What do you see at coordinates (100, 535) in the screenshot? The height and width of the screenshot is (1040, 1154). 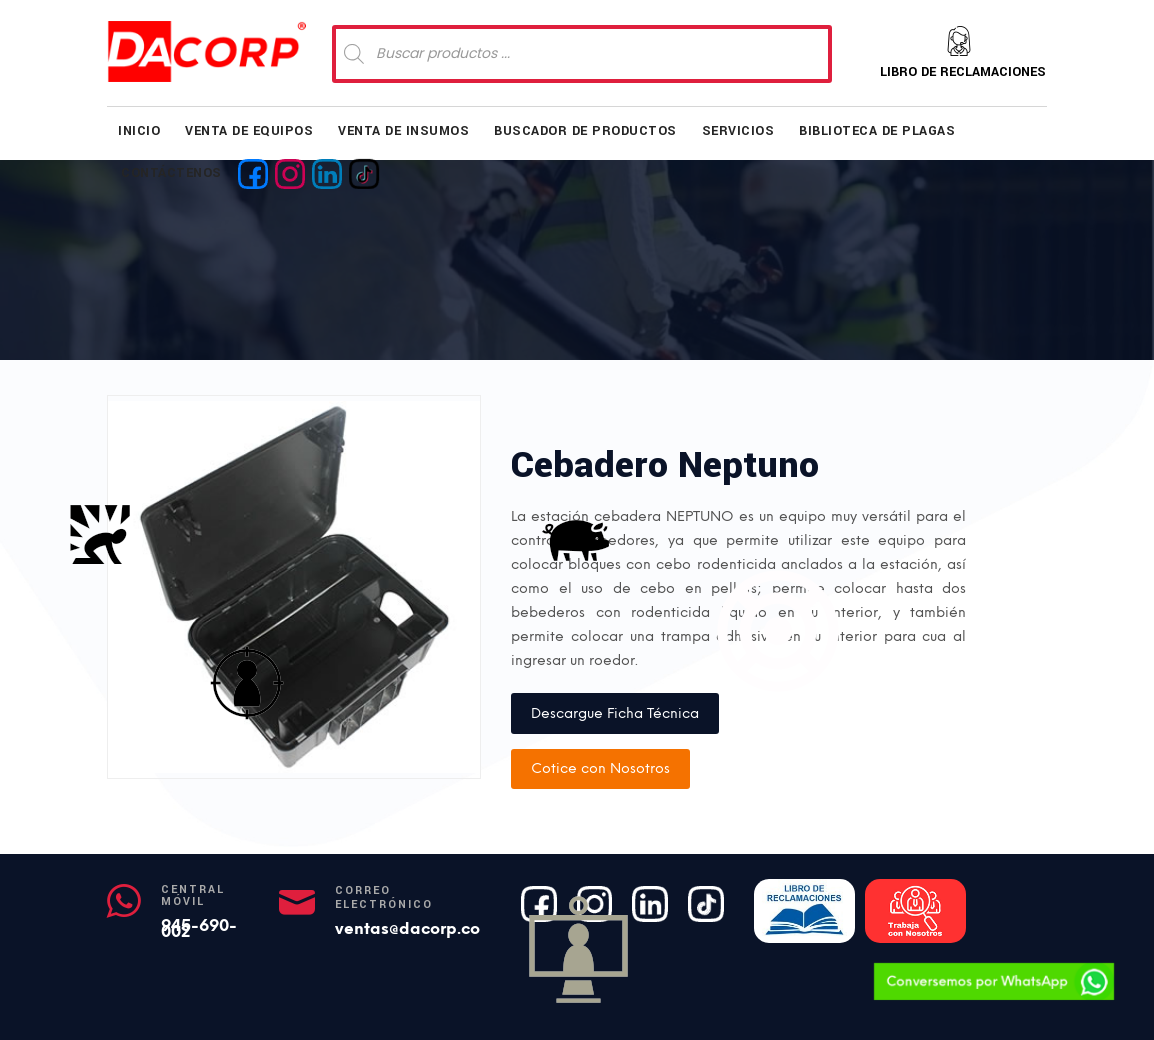 I see `indicates oppression or overwhelming force in gameplay` at bounding box center [100, 535].